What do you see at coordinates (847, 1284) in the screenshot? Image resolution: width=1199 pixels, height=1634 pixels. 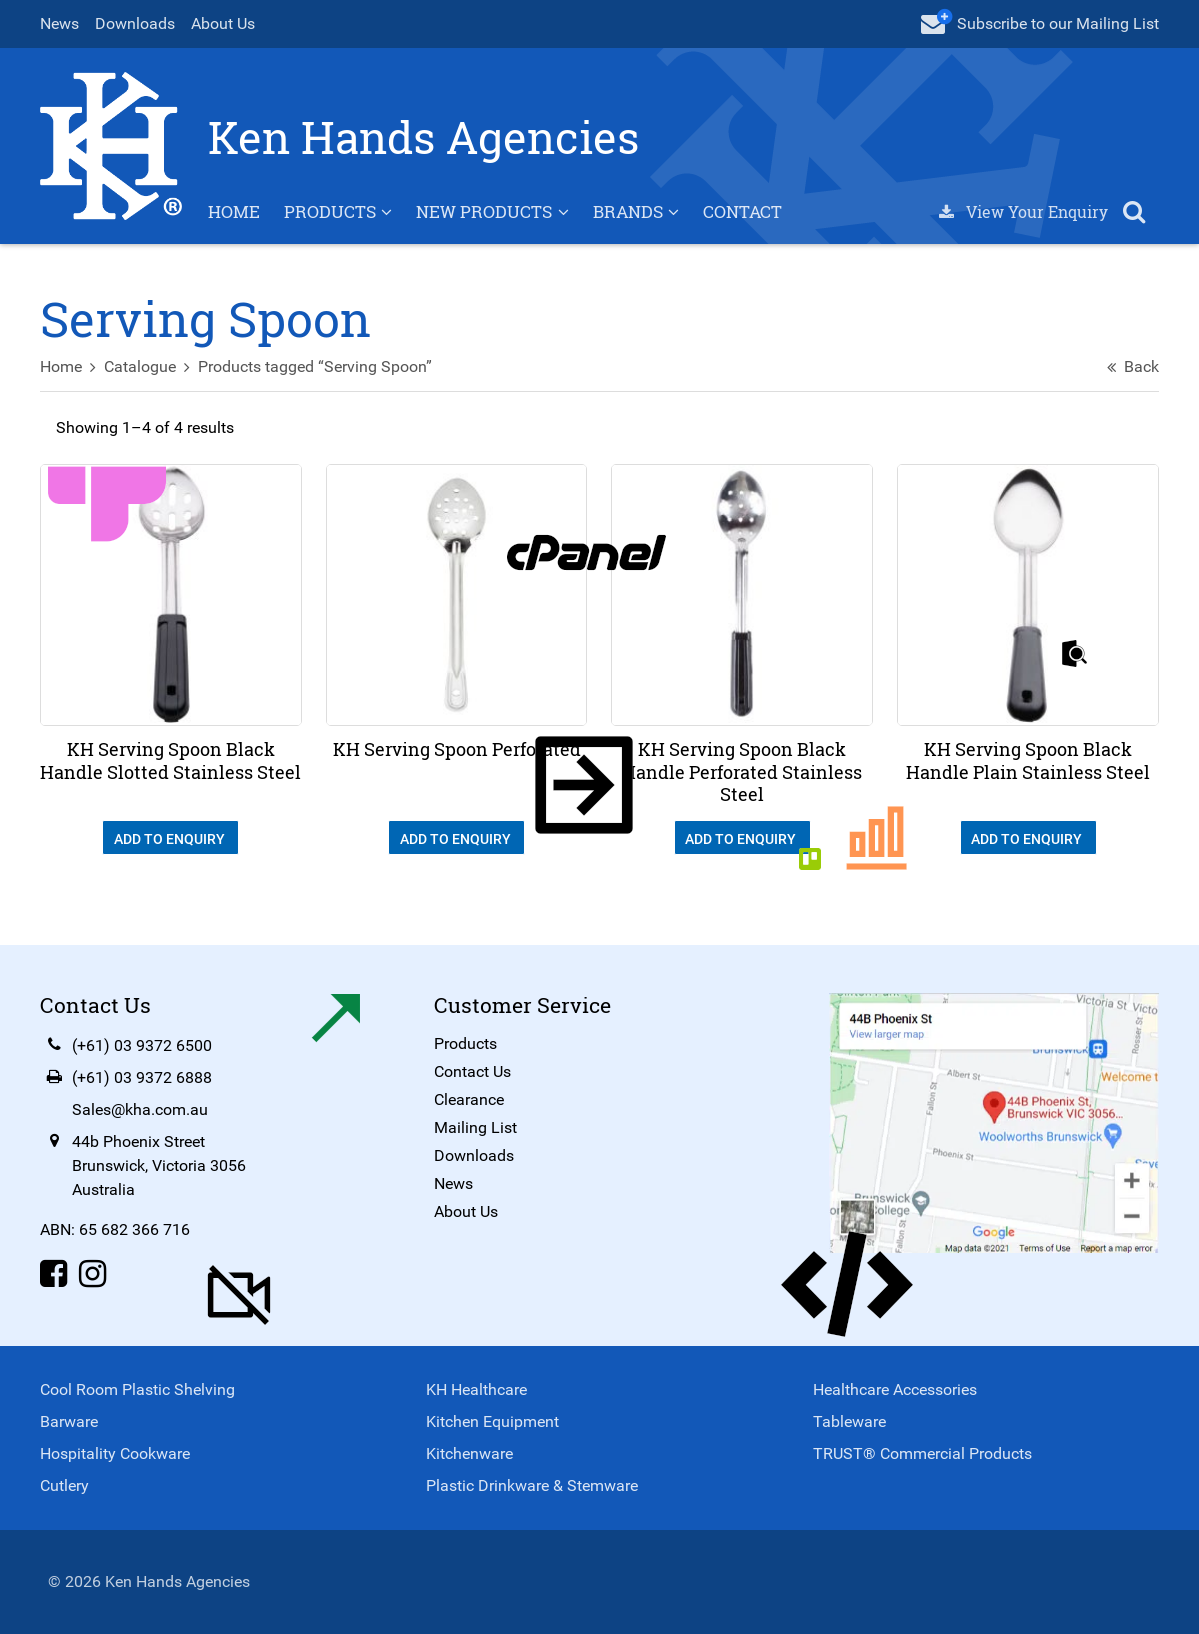 I see `devbox logo - a development environment tool` at bounding box center [847, 1284].